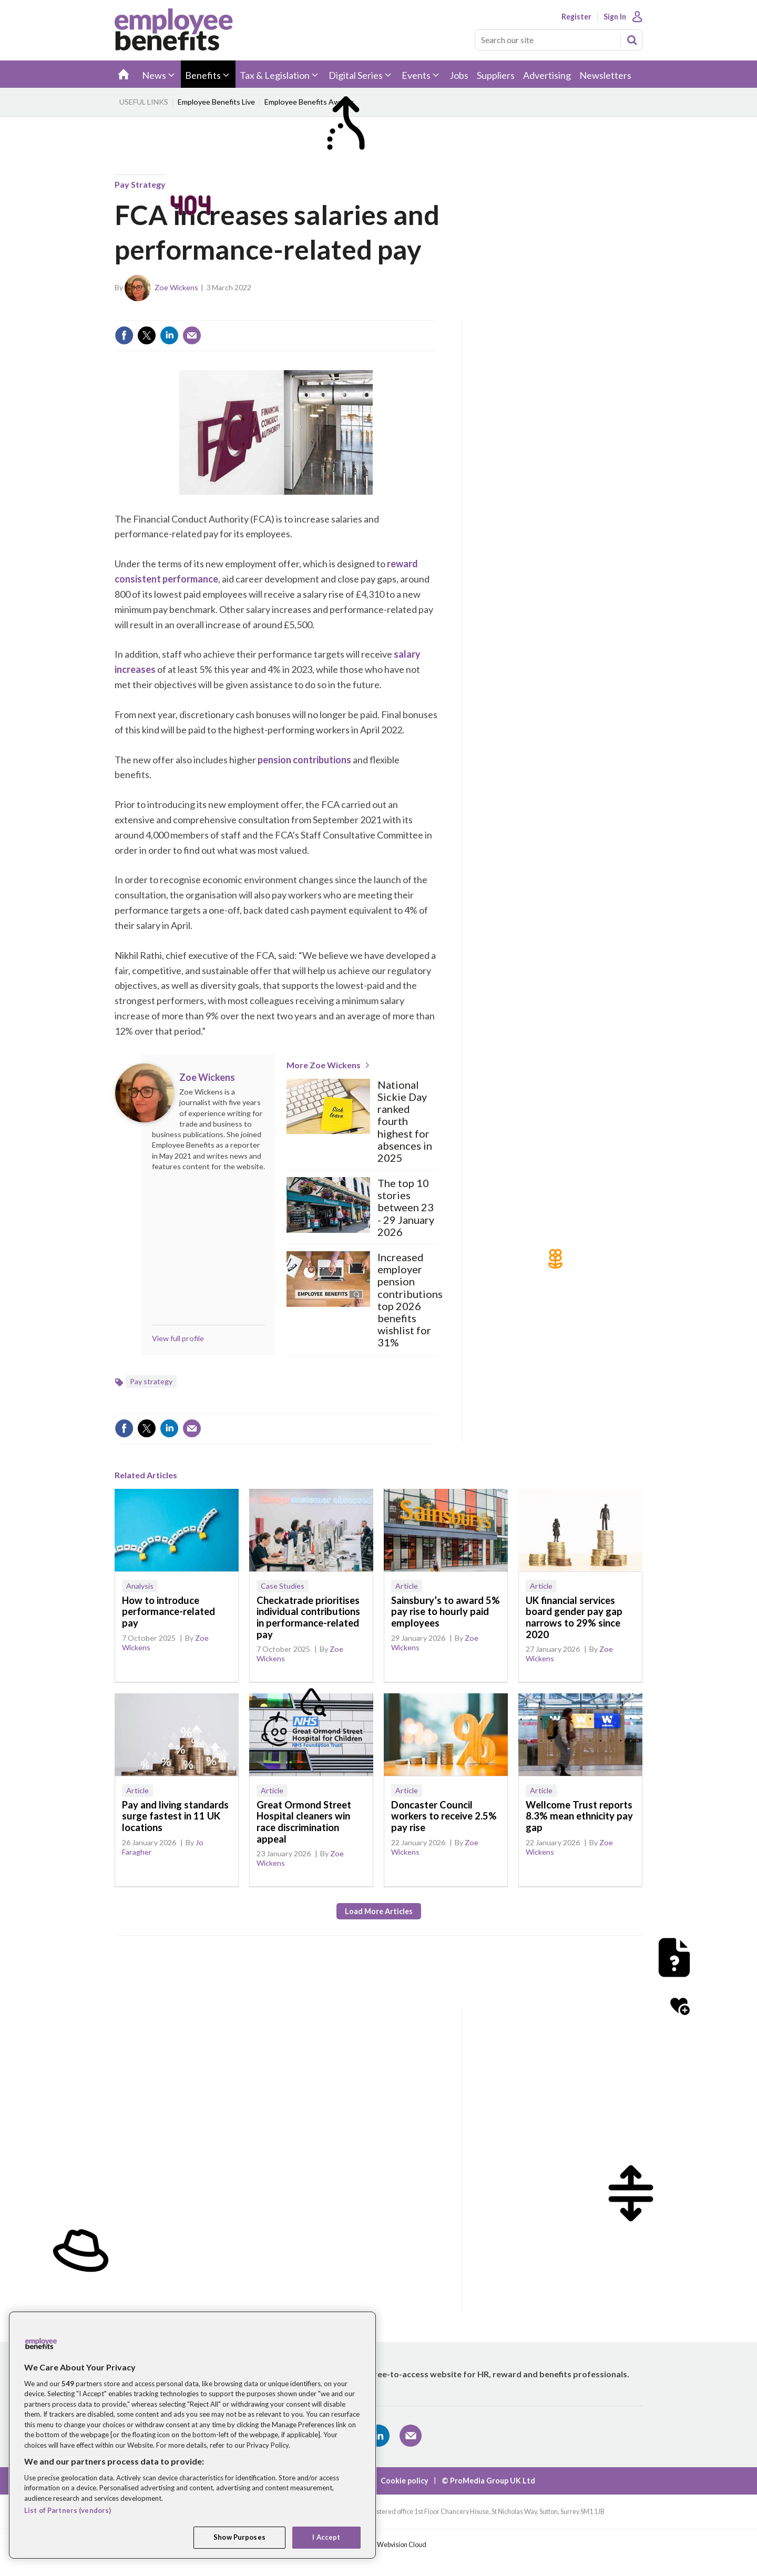 The width and height of the screenshot is (757, 2576). What do you see at coordinates (80, 2249) in the screenshot?
I see `Red Hat brand logo` at bounding box center [80, 2249].